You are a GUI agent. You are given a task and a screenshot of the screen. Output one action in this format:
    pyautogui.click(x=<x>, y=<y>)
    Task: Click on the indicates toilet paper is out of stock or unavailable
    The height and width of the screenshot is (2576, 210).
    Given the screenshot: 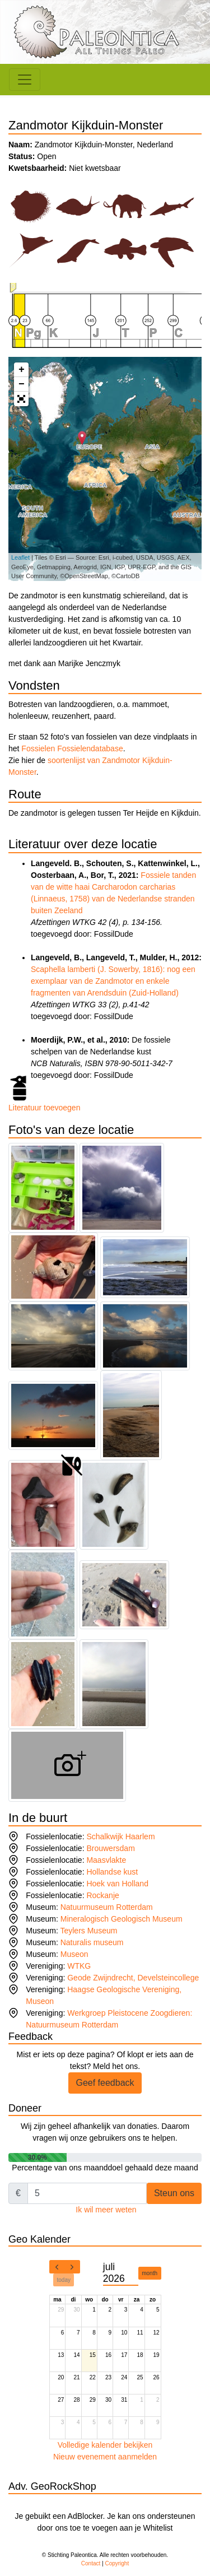 What is the action you would take?
    pyautogui.click(x=72, y=1465)
    